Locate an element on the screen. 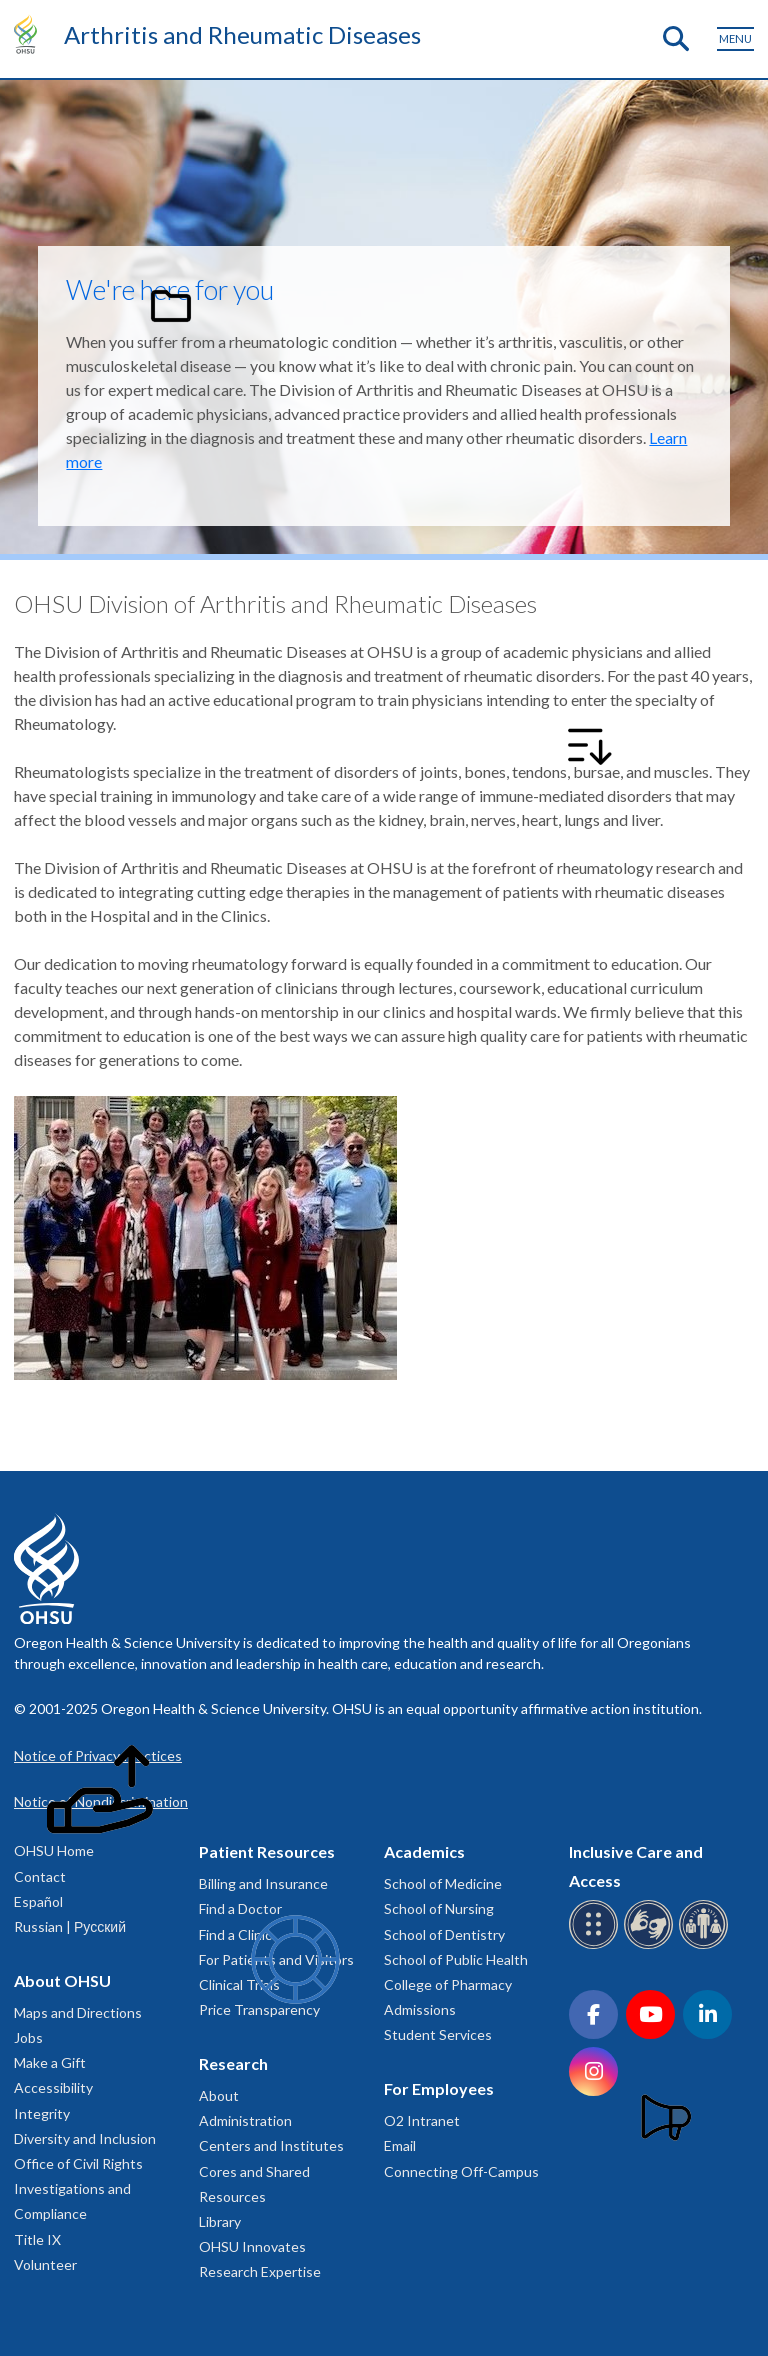 Image resolution: width=768 pixels, height=2356 pixels. sort items in ascending order is located at coordinates (588, 745).